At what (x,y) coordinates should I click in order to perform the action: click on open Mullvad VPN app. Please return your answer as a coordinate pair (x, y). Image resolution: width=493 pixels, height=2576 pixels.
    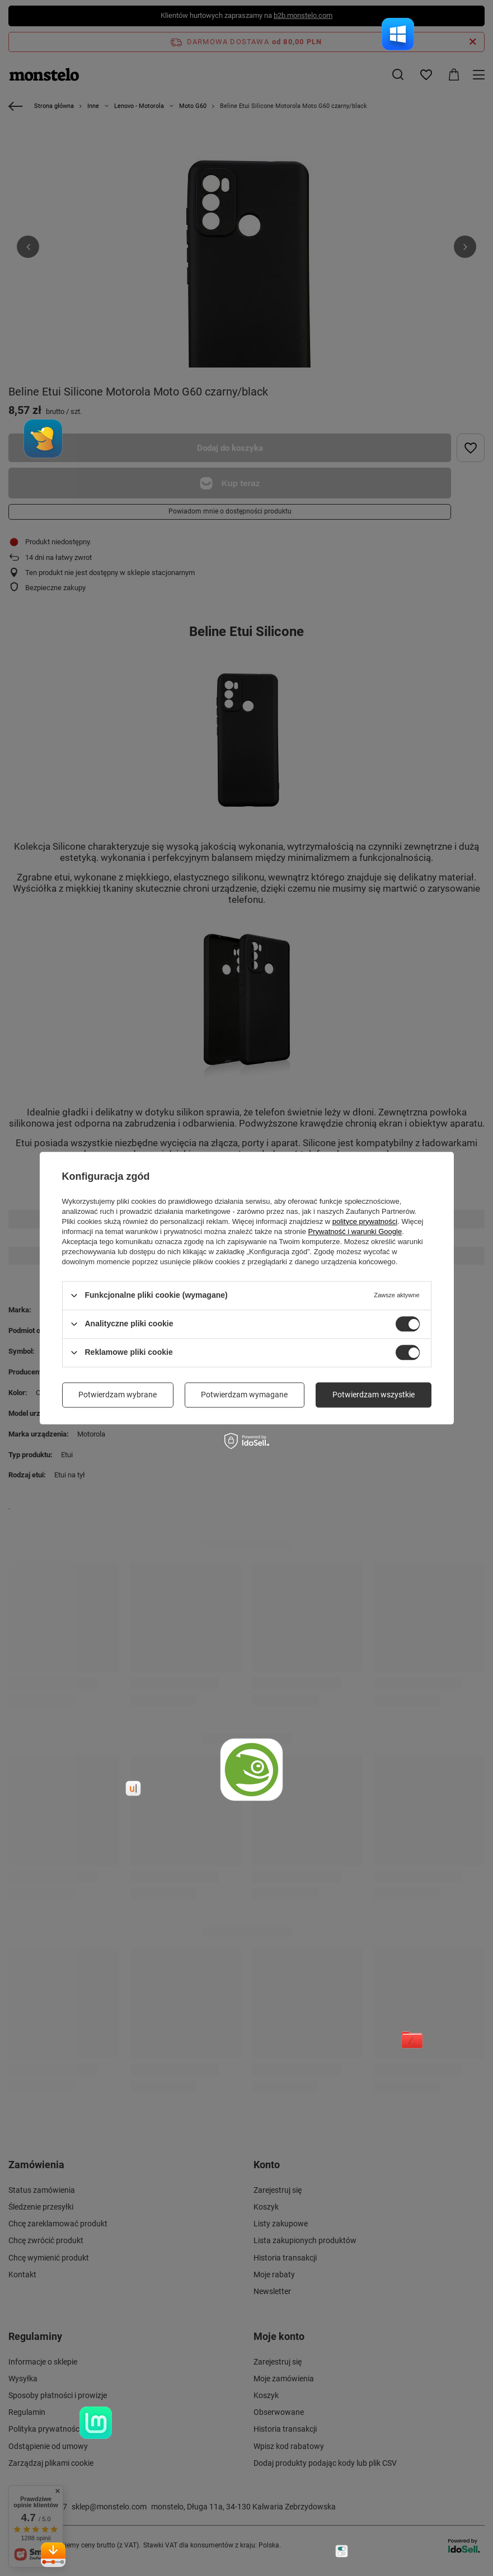
    Looking at the image, I should click on (43, 439).